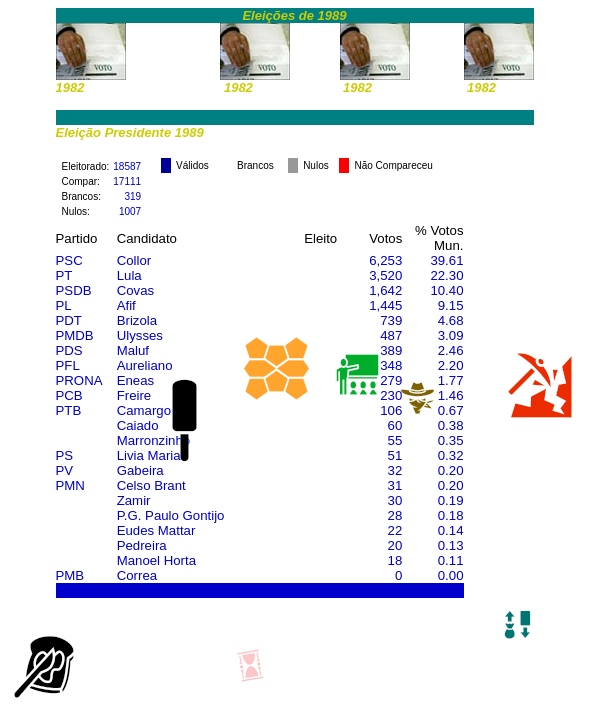  I want to click on select ice pop or popsicle treat, so click(184, 420).